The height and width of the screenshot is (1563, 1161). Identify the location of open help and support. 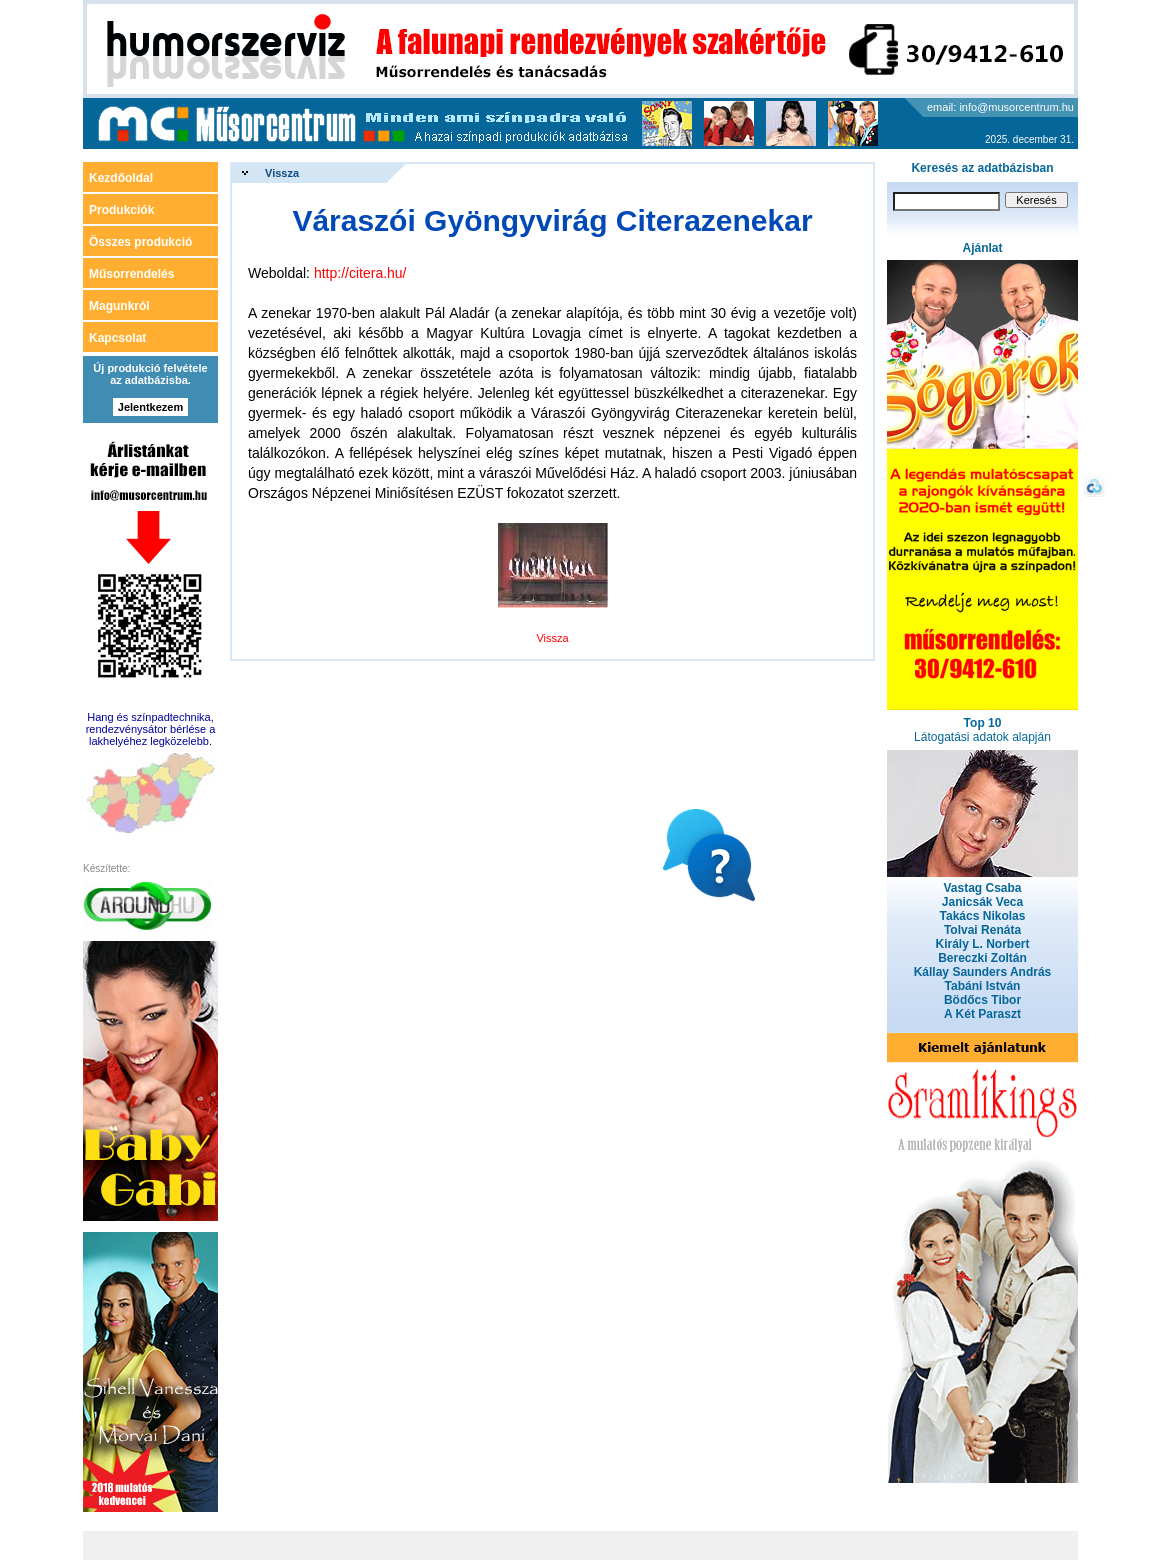
(709, 855).